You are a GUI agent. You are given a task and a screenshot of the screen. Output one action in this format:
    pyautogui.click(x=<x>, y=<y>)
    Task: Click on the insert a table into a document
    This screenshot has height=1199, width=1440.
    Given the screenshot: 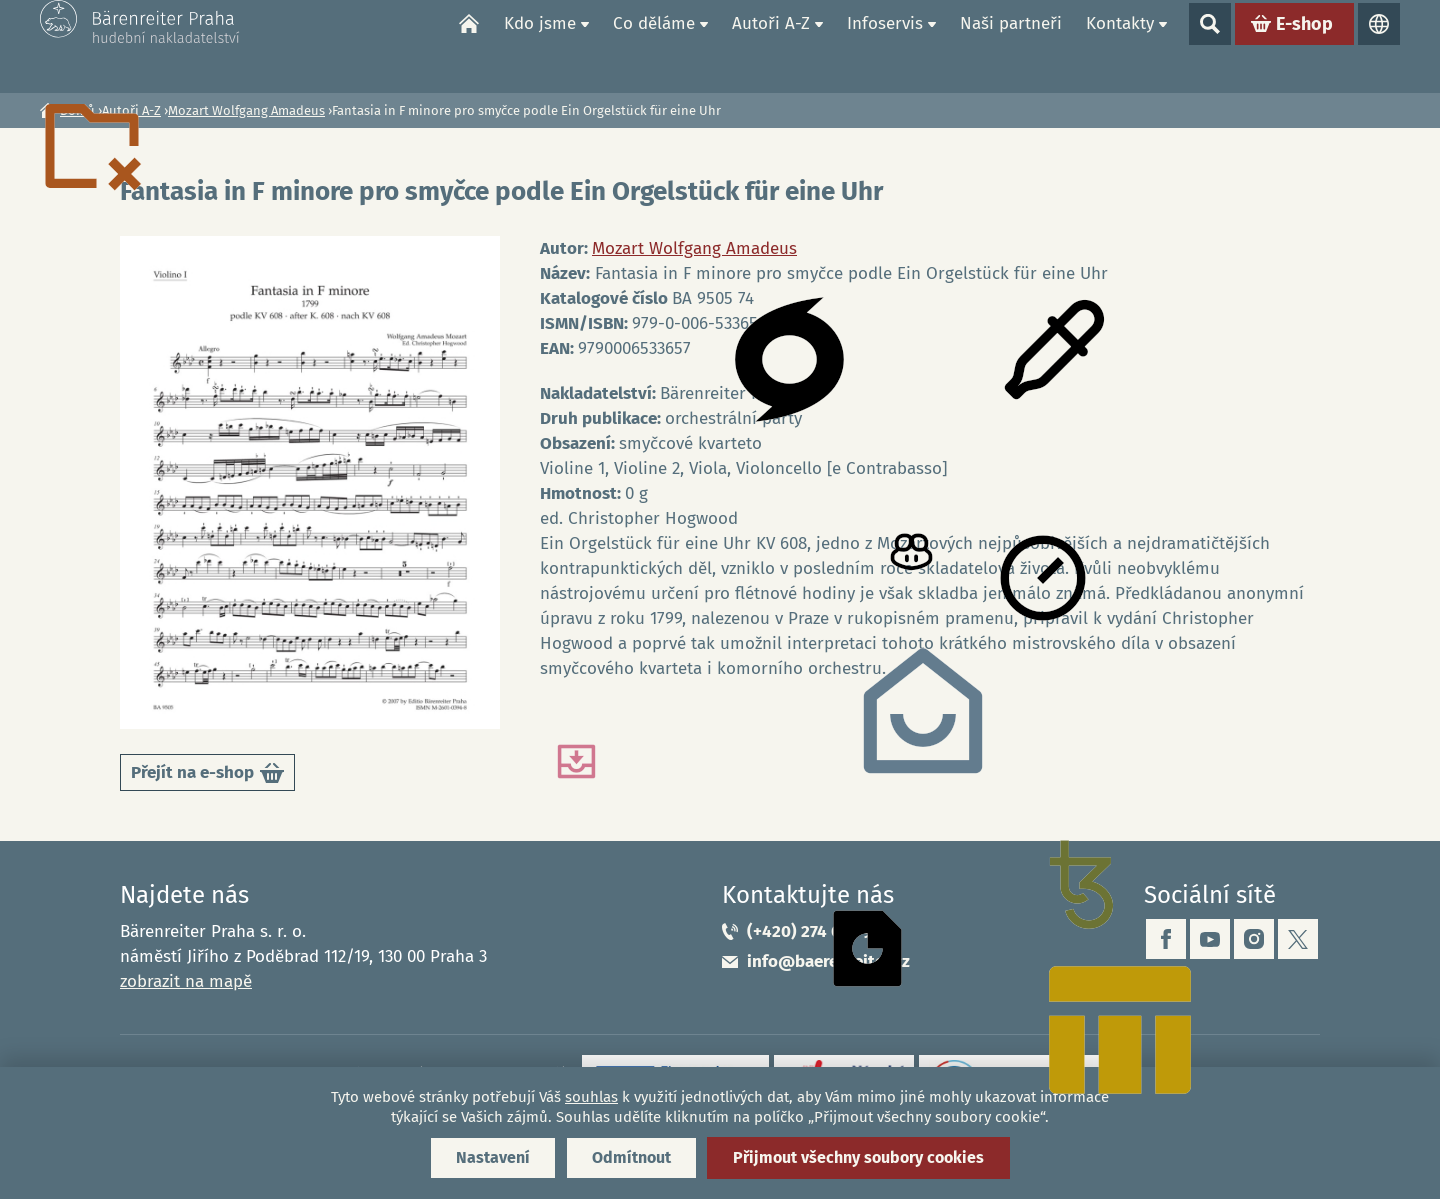 What is the action you would take?
    pyautogui.click(x=1120, y=1030)
    